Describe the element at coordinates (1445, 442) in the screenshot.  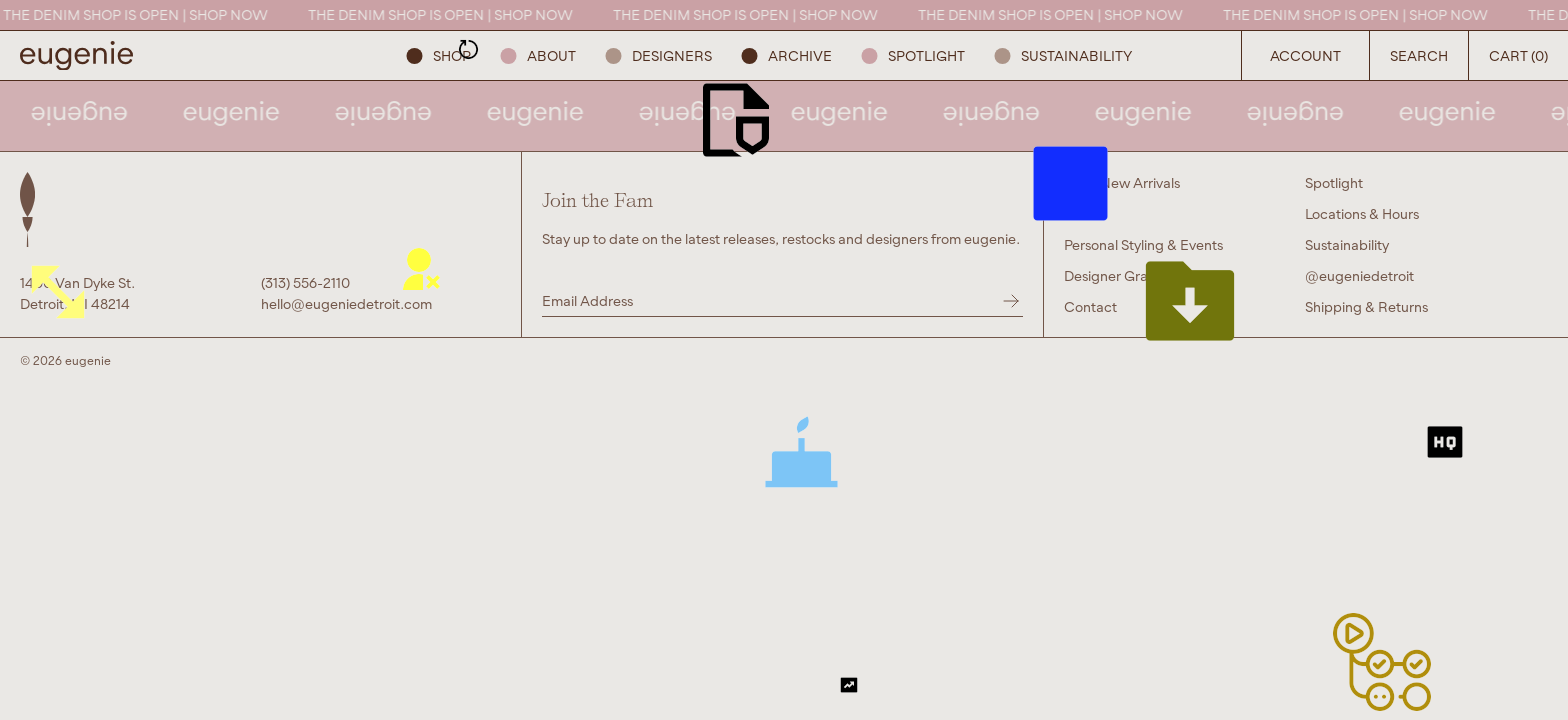
I see `indicates high quality media or streaming option` at that location.